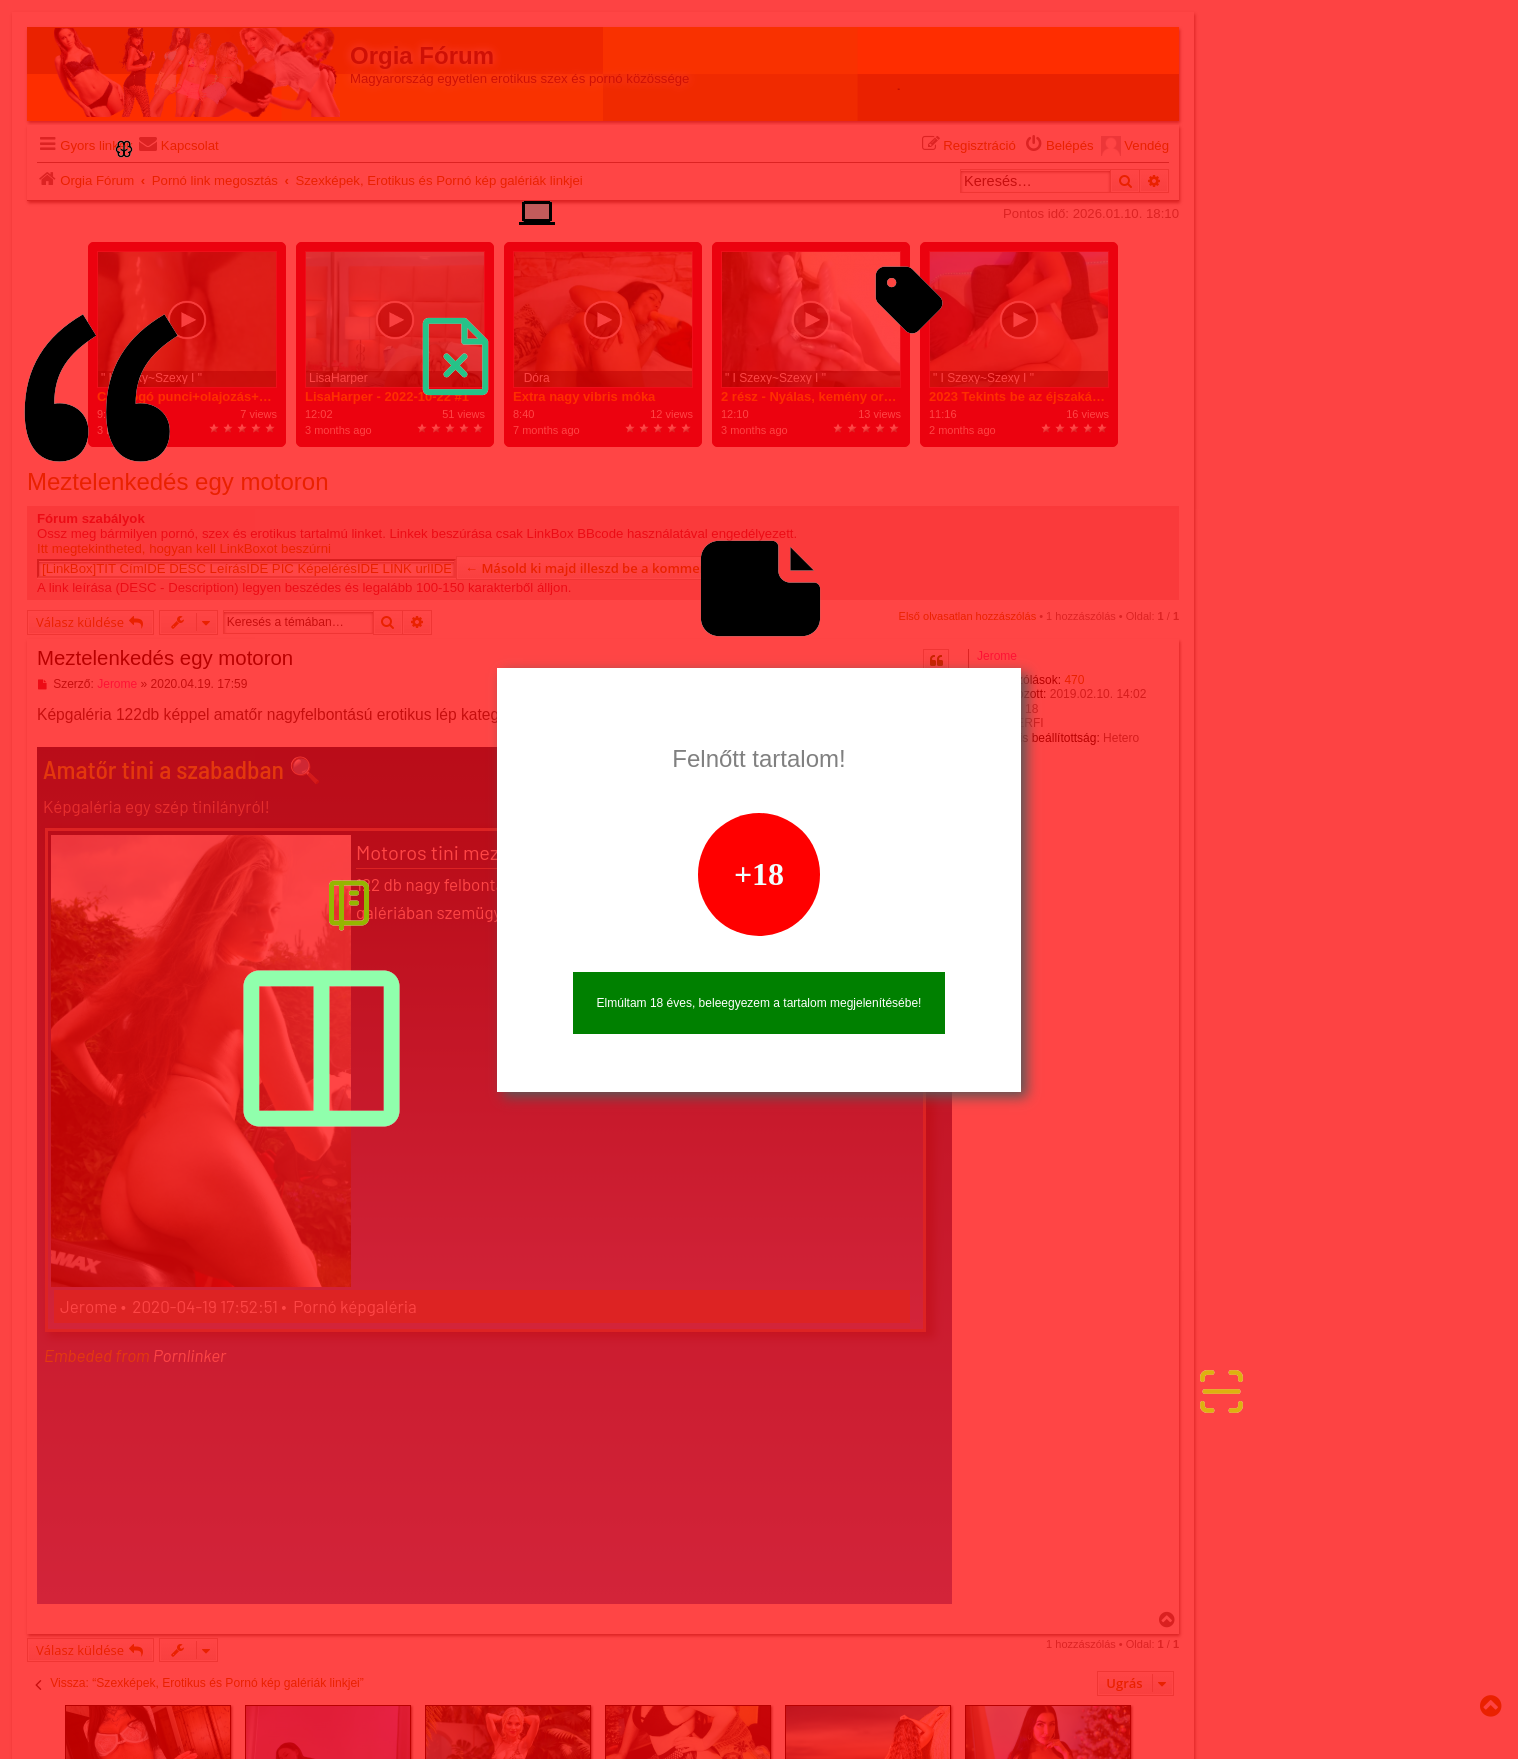 The height and width of the screenshot is (1759, 1518). Describe the element at coordinates (124, 149) in the screenshot. I see `access AI or smart features` at that location.